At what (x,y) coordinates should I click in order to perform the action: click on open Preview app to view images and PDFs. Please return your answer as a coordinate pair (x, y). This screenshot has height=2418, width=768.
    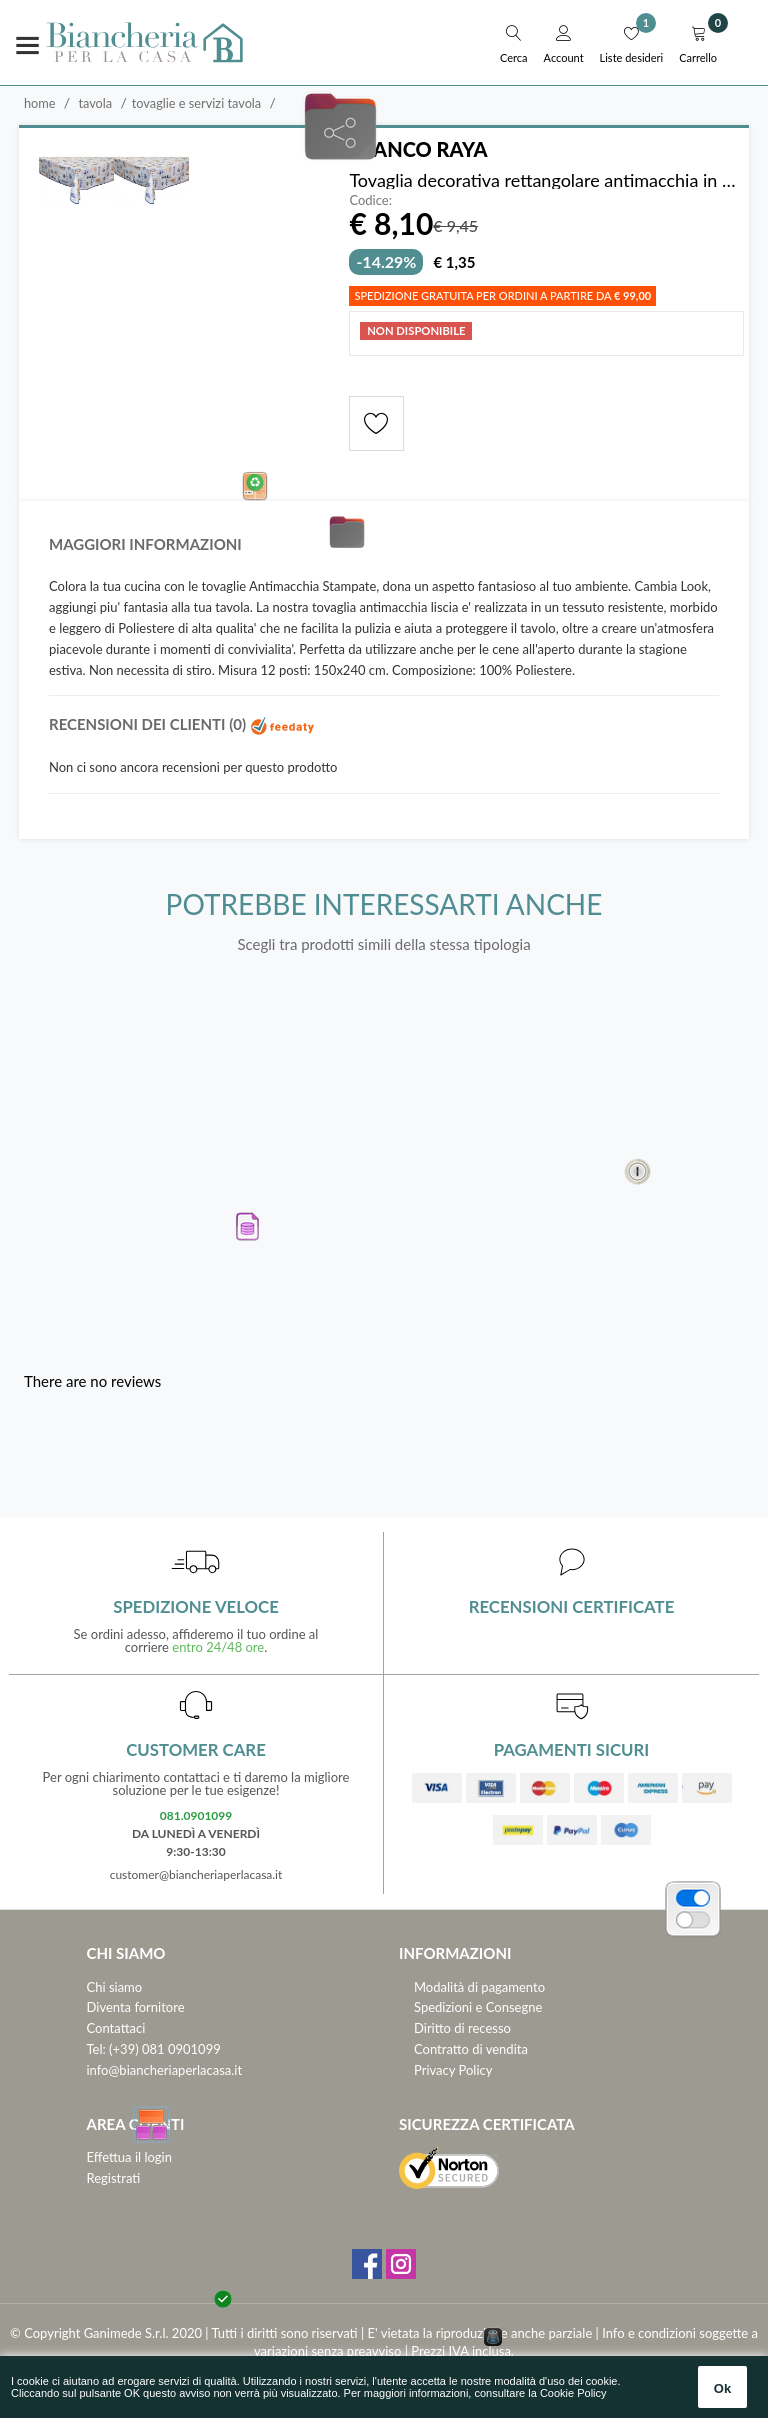
    Looking at the image, I should click on (493, 2337).